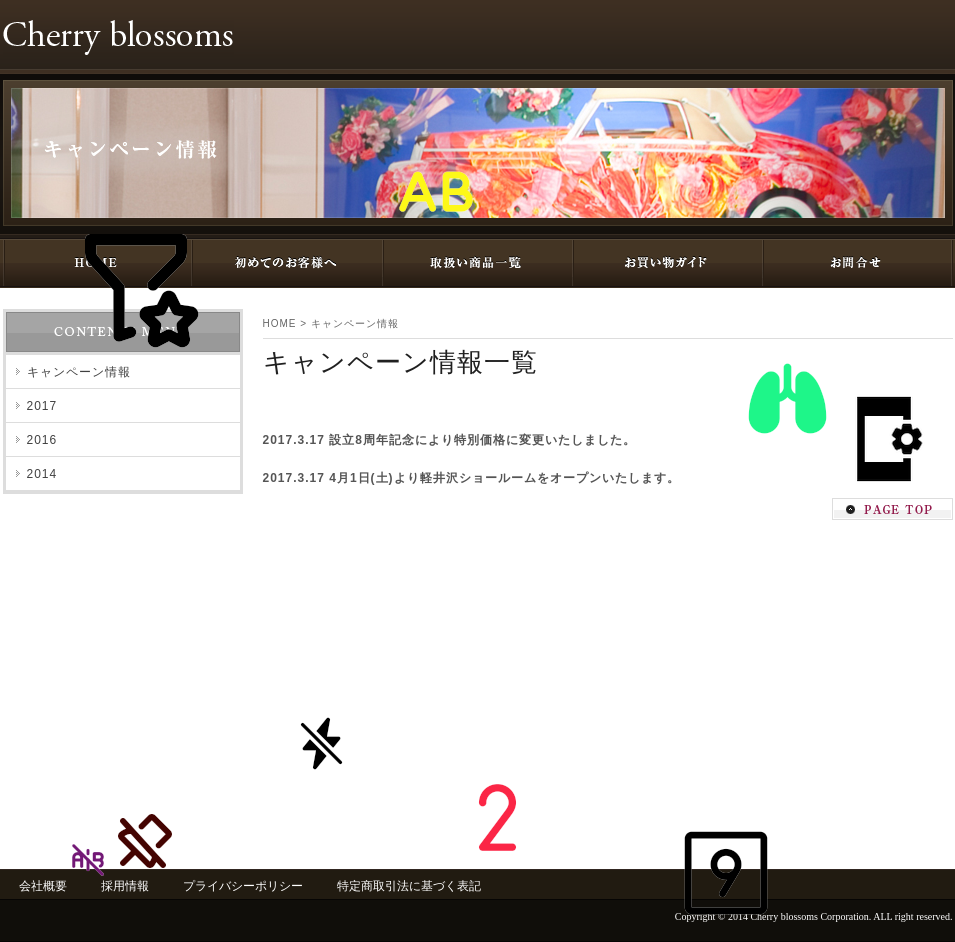 The width and height of the screenshot is (955, 942). Describe the element at coordinates (321, 743) in the screenshot. I see `disable camera flash` at that location.